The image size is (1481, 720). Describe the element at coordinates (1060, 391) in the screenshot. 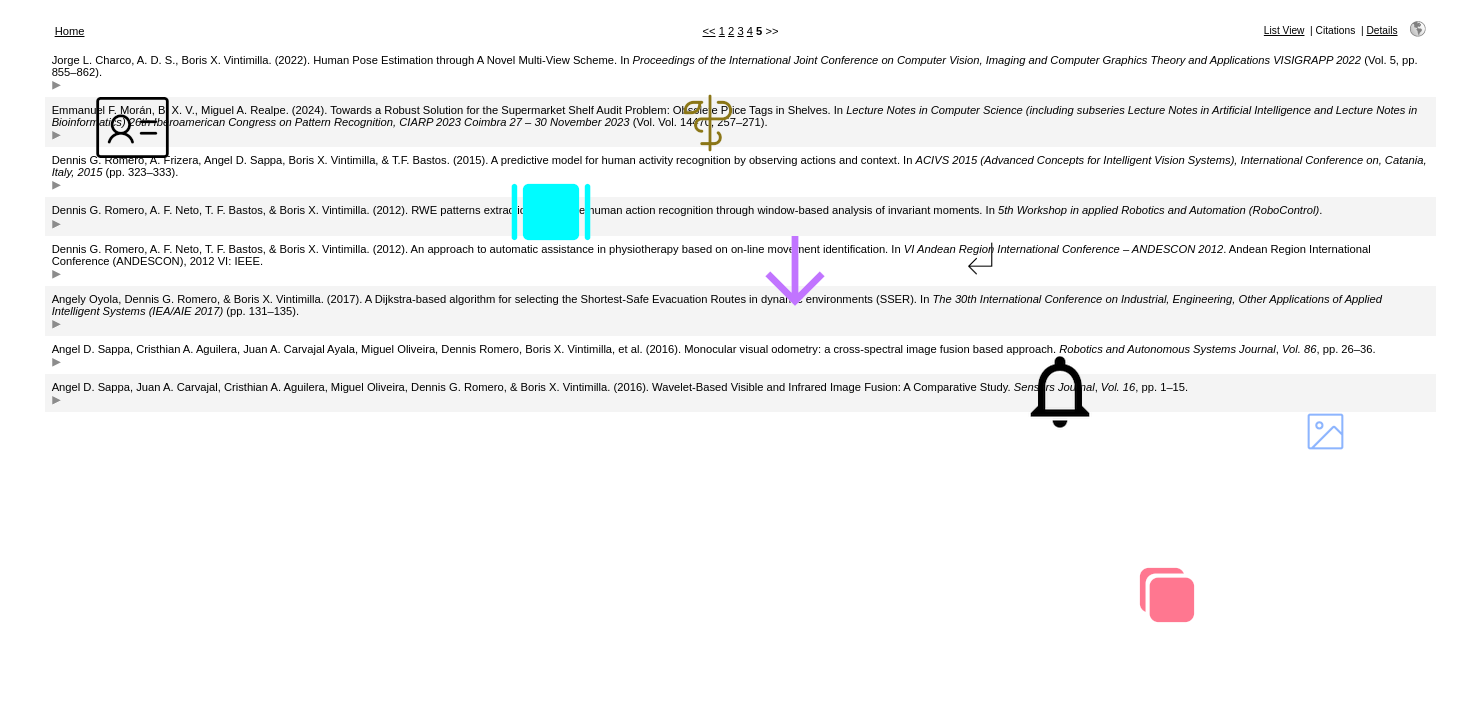

I see `view your notifications` at that location.